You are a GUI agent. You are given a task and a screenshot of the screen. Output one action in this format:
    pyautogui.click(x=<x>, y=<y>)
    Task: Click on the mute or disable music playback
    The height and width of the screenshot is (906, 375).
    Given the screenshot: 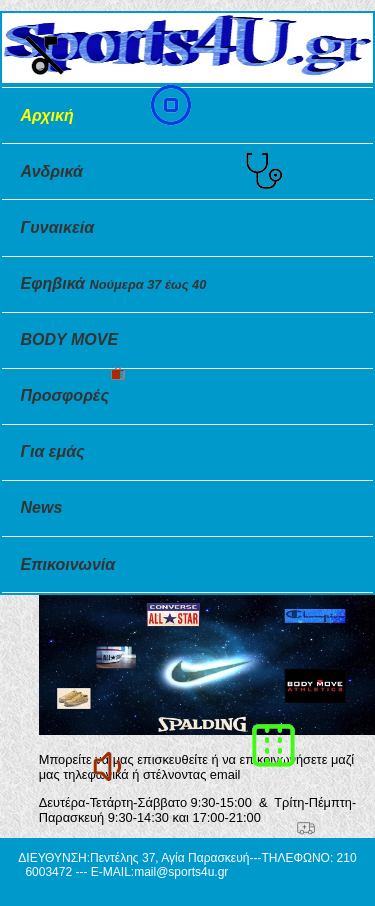 What is the action you would take?
    pyautogui.click(x=44, y=55)
    